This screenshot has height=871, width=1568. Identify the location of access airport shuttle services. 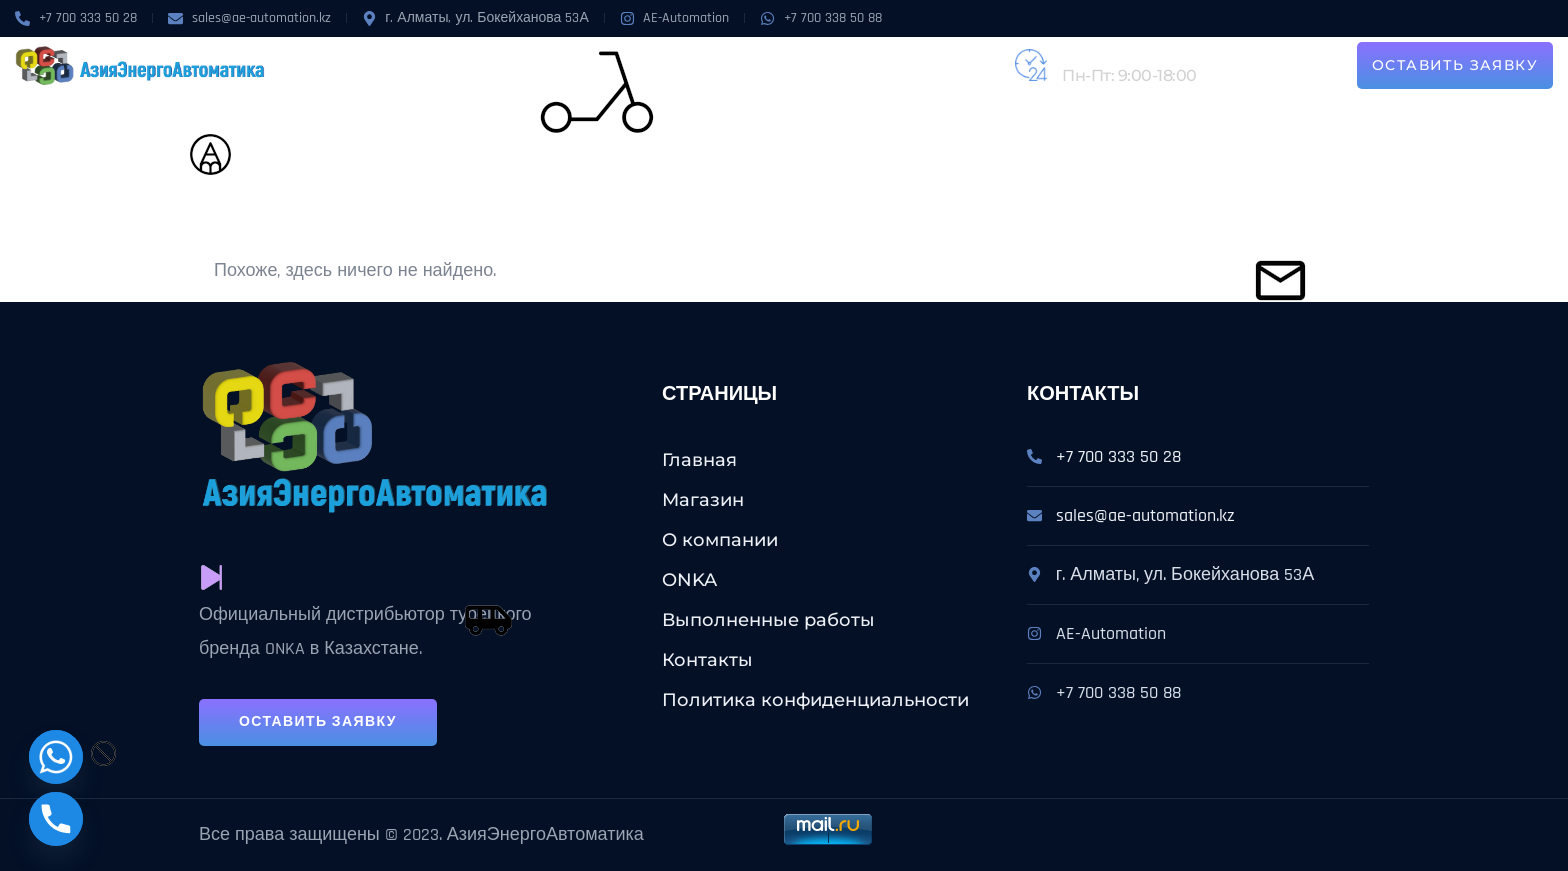
(488, 620).